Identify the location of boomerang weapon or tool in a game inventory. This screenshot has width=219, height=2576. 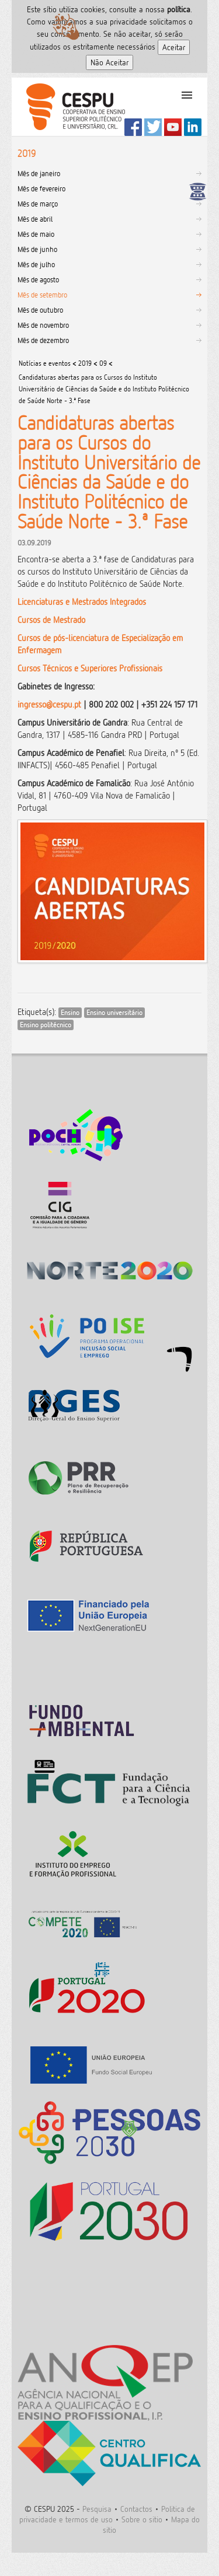
(179, 1359).